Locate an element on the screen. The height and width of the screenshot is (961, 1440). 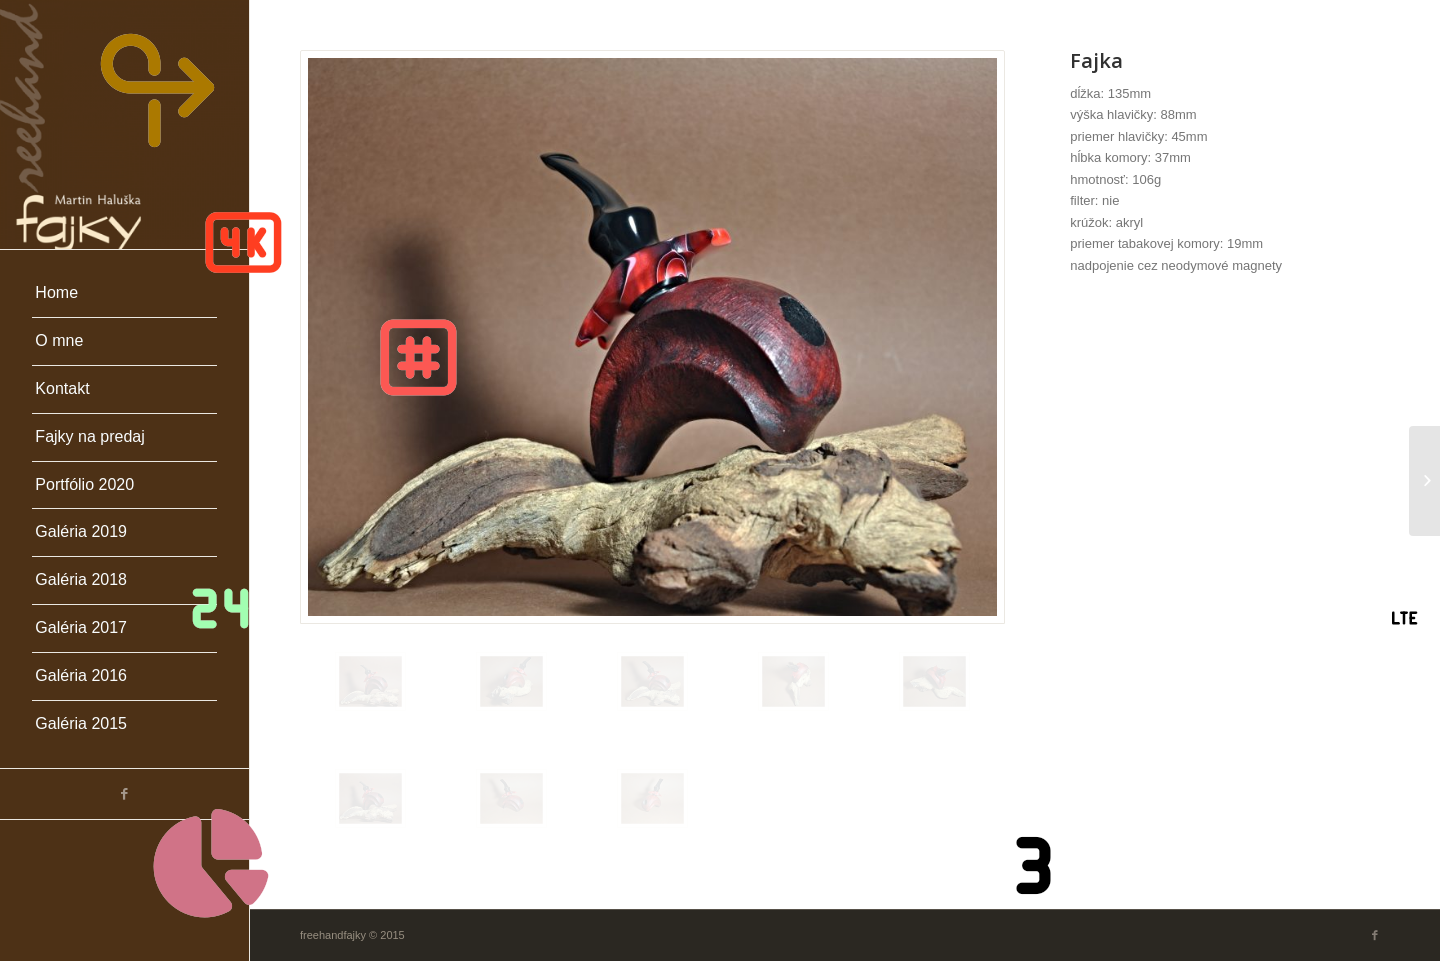
indicates step 3 in a multi-step process is located at coordinates (1033, 865).